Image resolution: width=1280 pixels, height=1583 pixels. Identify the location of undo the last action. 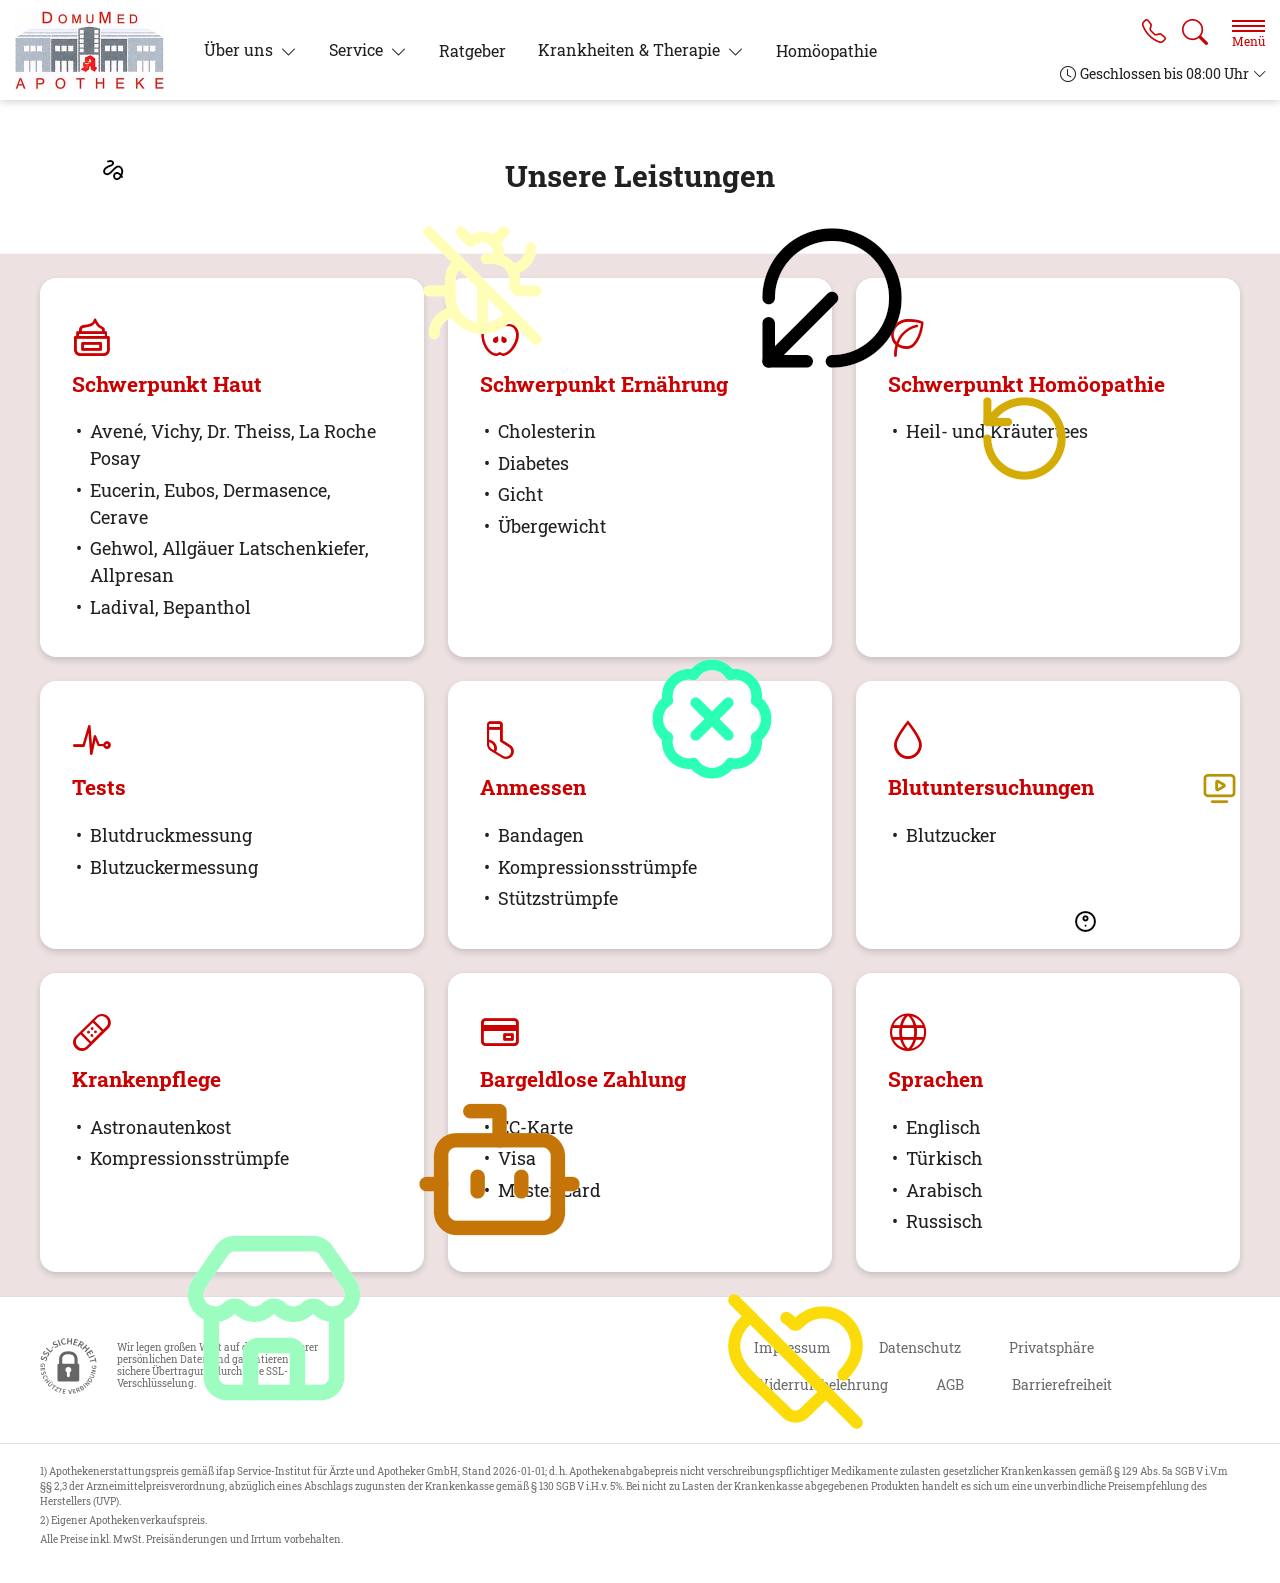
(1024, 438).